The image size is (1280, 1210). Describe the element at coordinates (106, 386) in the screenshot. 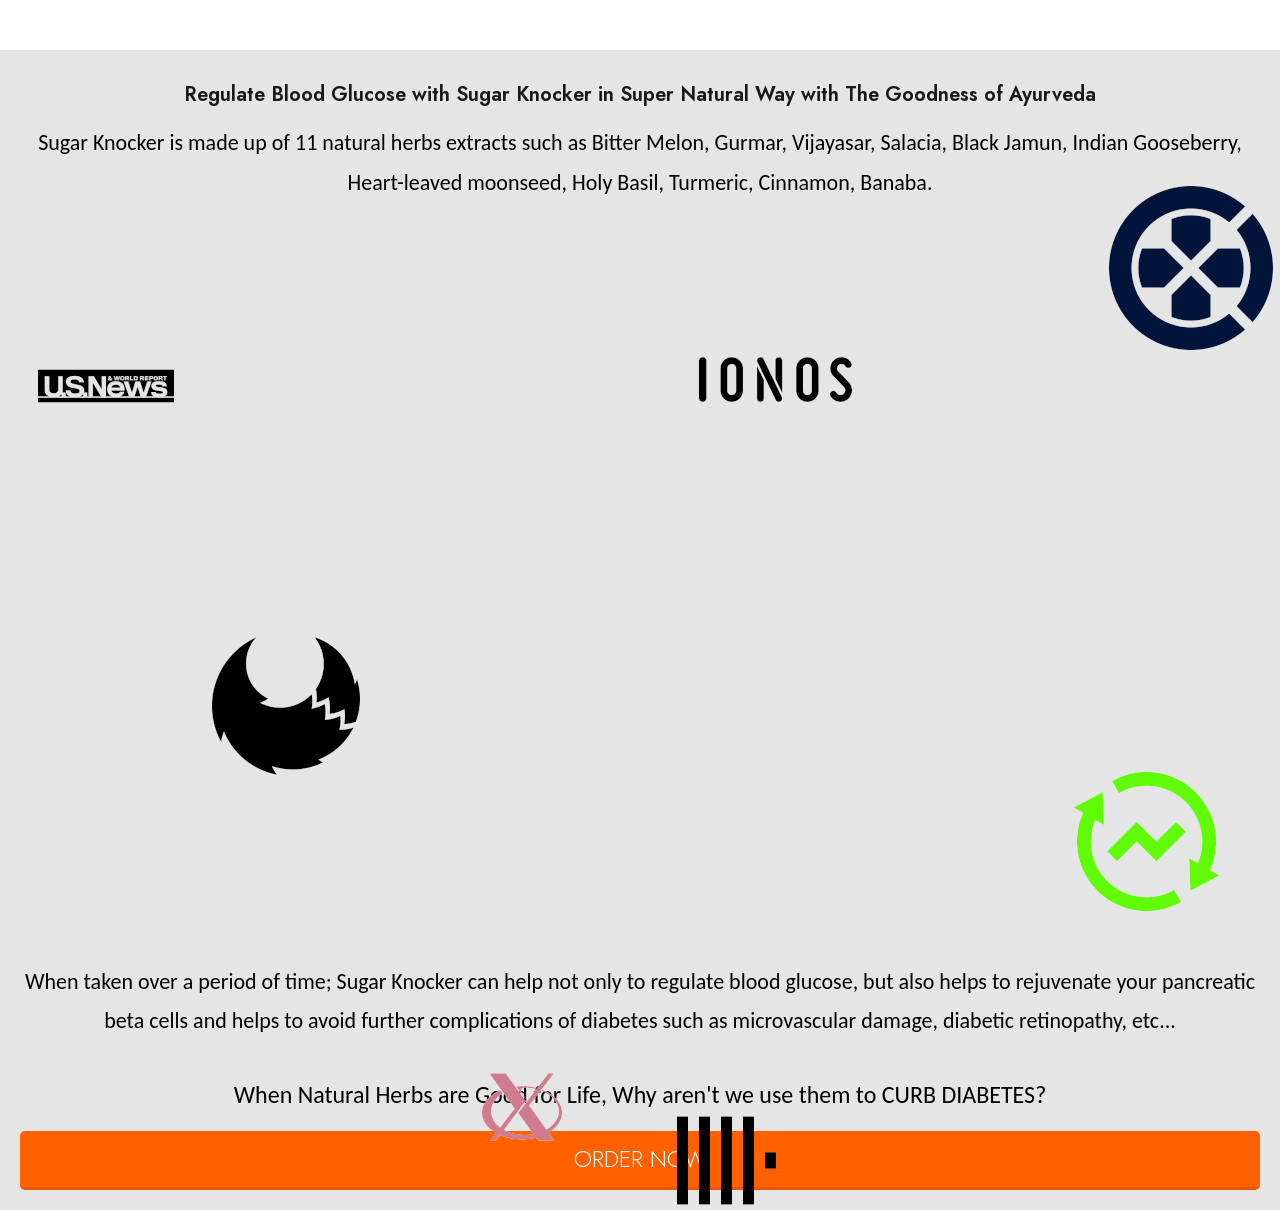

I see `visit U.S. News & World Report website` at that location.